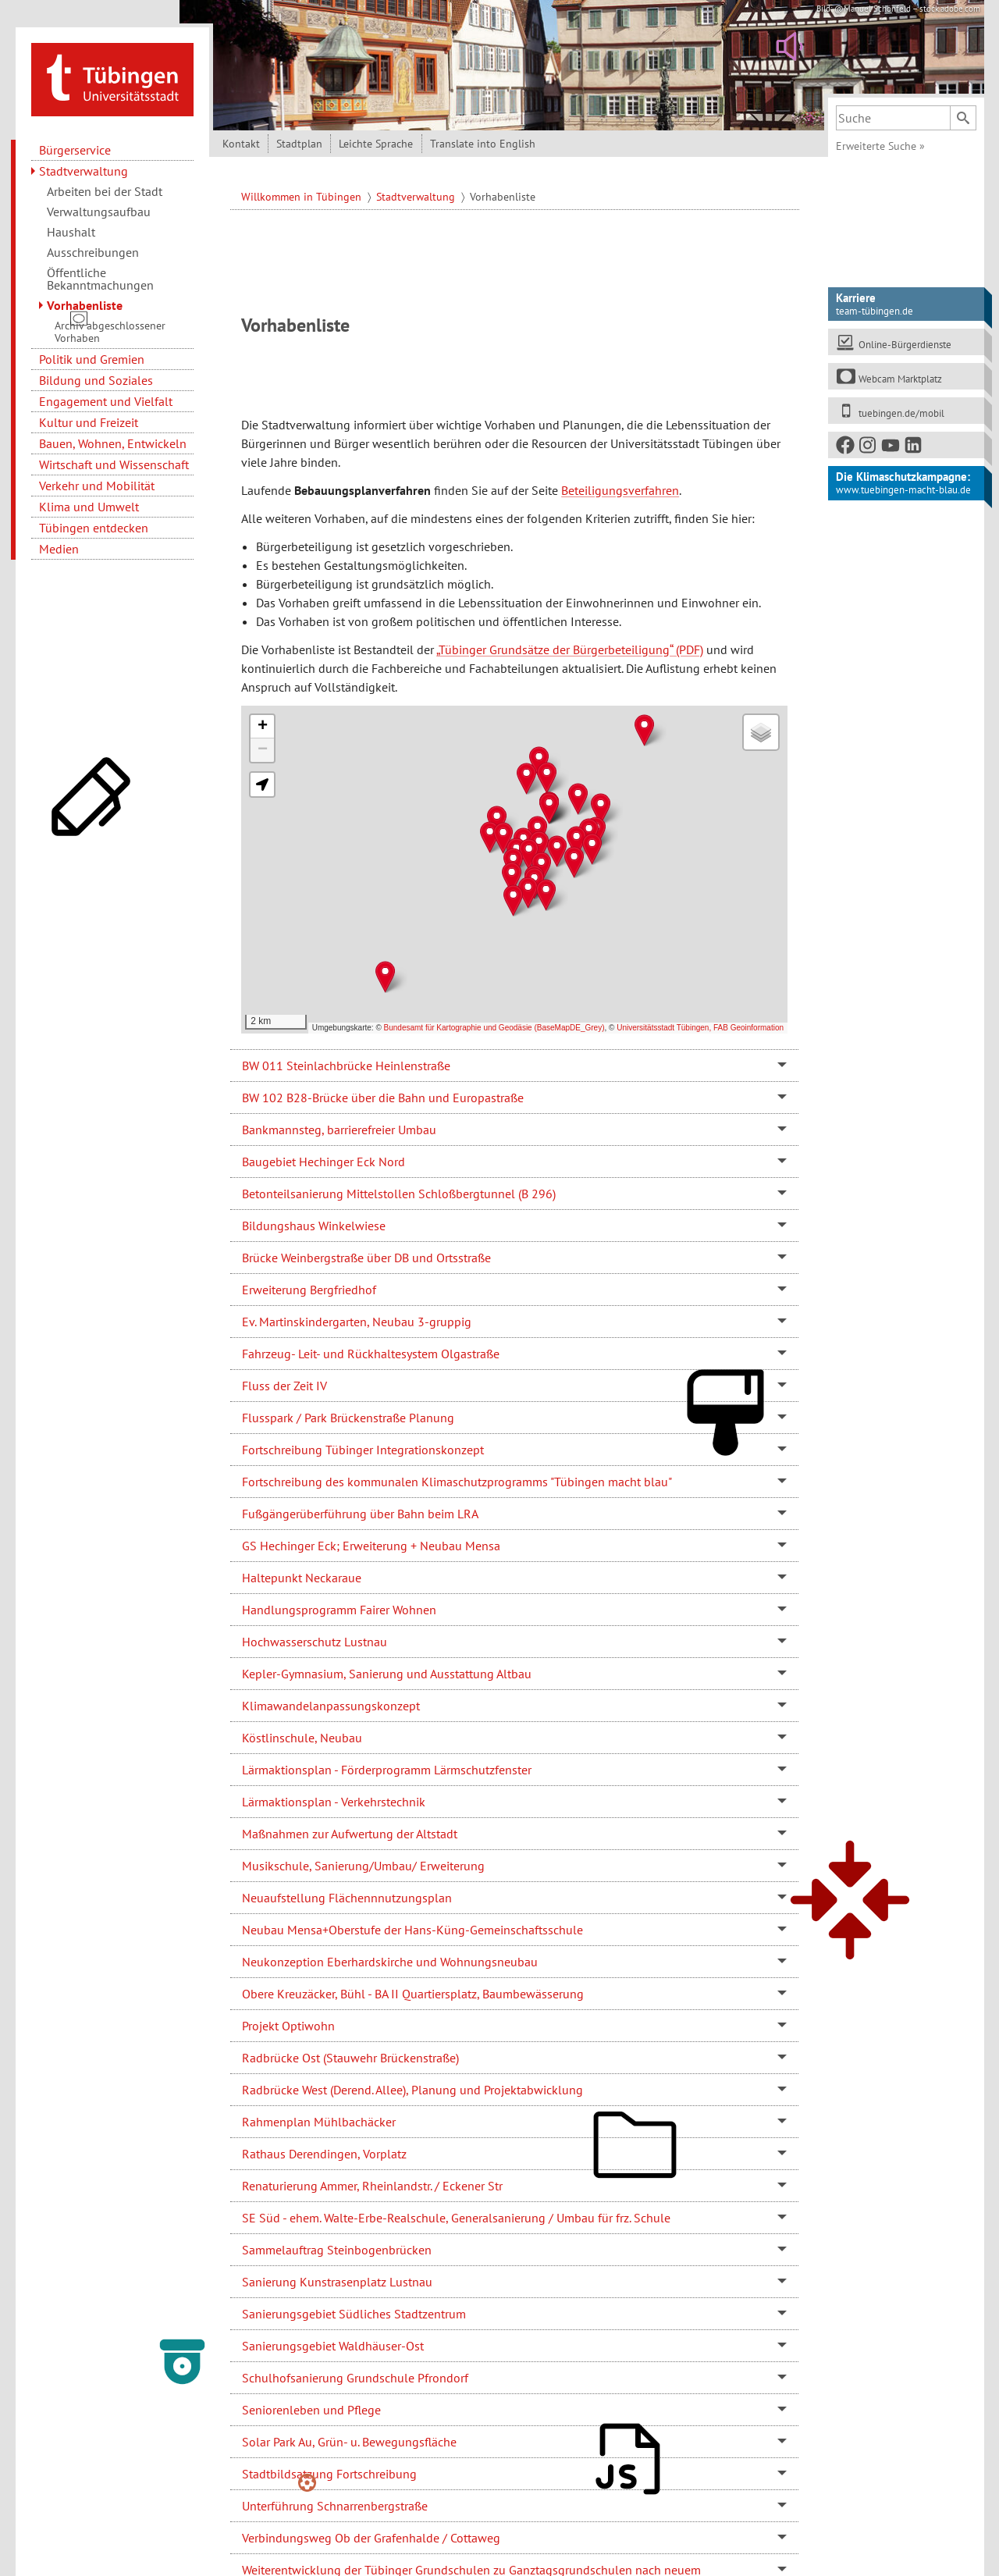 Image resolution: width=999 pixels, height=2576 pixels. Describe the element at coordinates (182, 2361) in the screenshot. I see `access security camera settings` at that location.